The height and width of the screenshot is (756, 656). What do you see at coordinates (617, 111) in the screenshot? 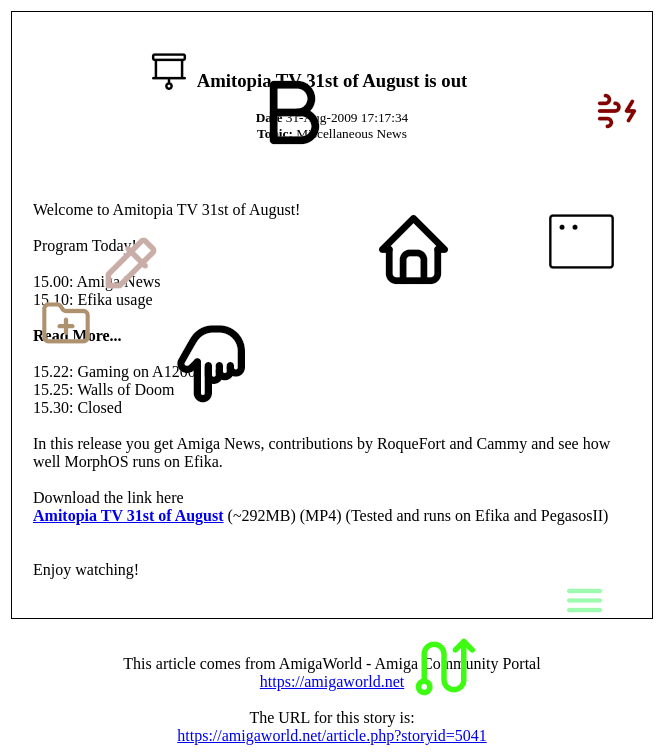
I see `wind power or wind energy generation` at bounding box center [617, 111].